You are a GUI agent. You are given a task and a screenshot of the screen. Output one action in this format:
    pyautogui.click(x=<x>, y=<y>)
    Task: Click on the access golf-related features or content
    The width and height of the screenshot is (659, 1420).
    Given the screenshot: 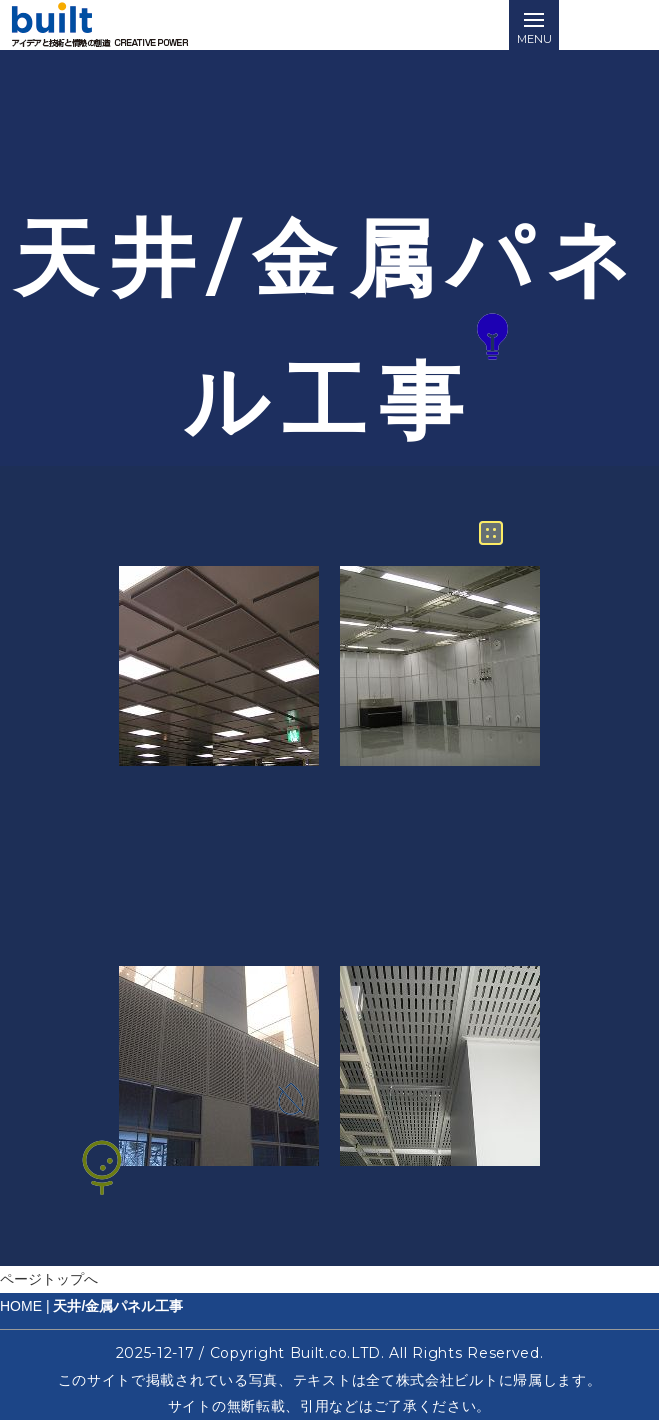 What is the action you would take?
    pyautogui.click(x=102, y=1167)
    